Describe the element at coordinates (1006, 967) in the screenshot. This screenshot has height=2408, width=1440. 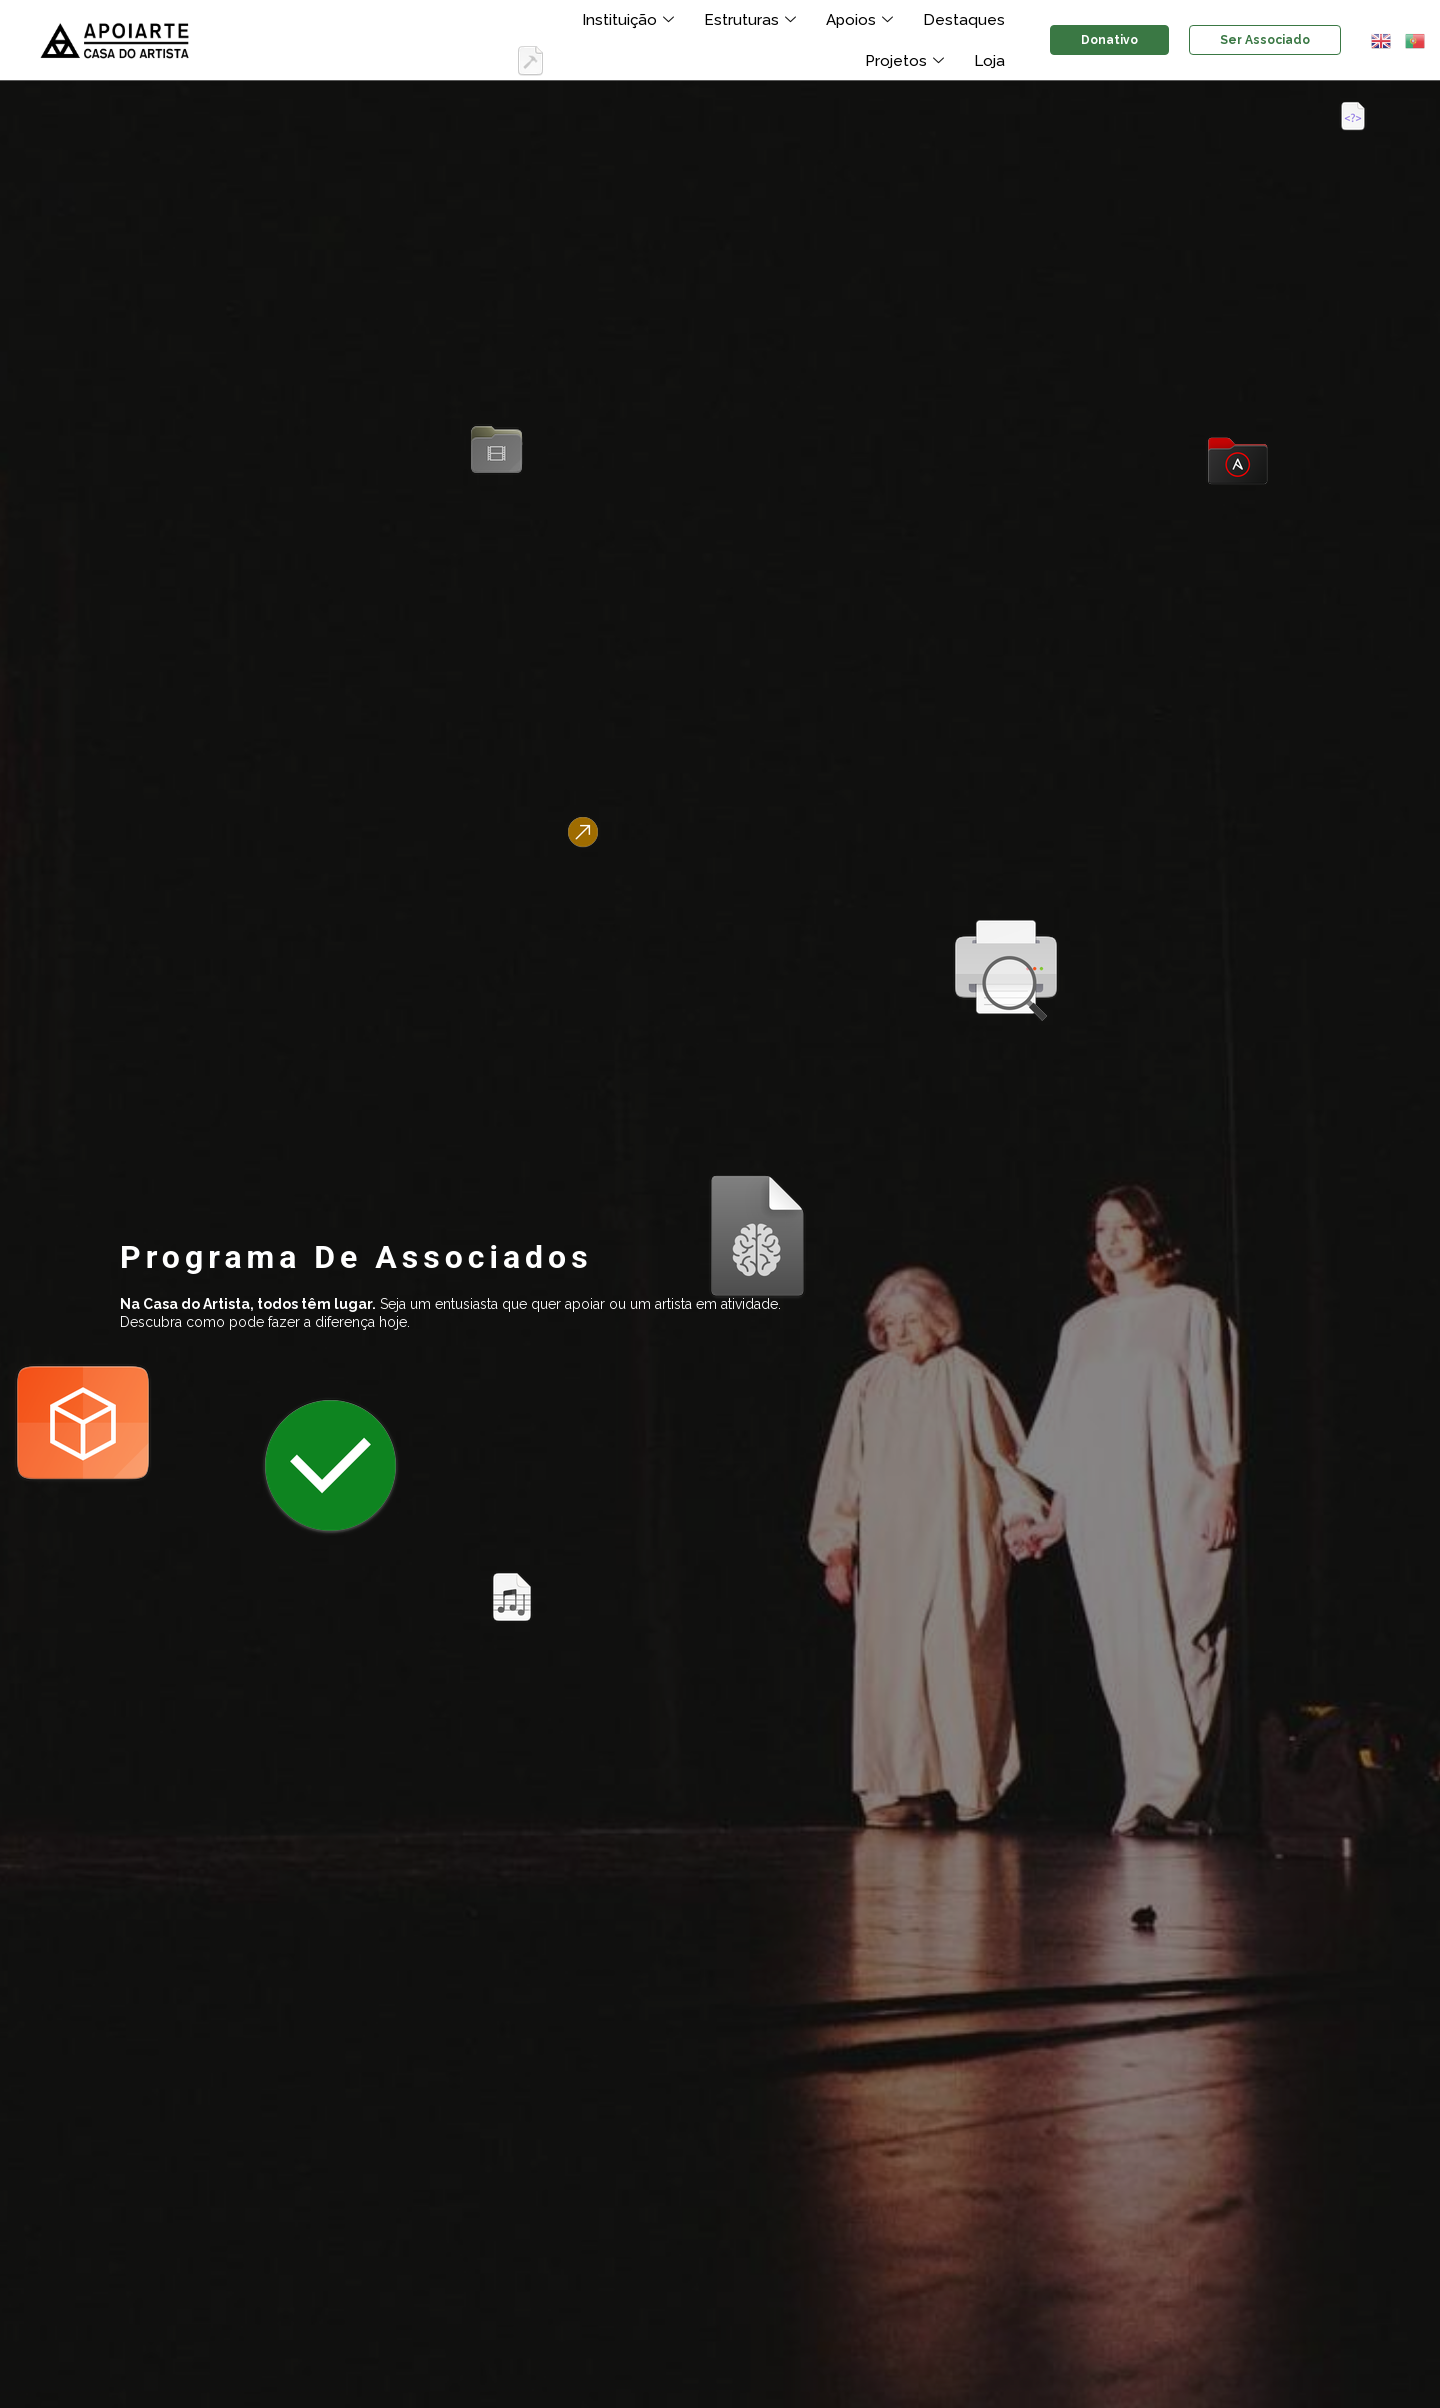
I see `preview document before printing` at that location.